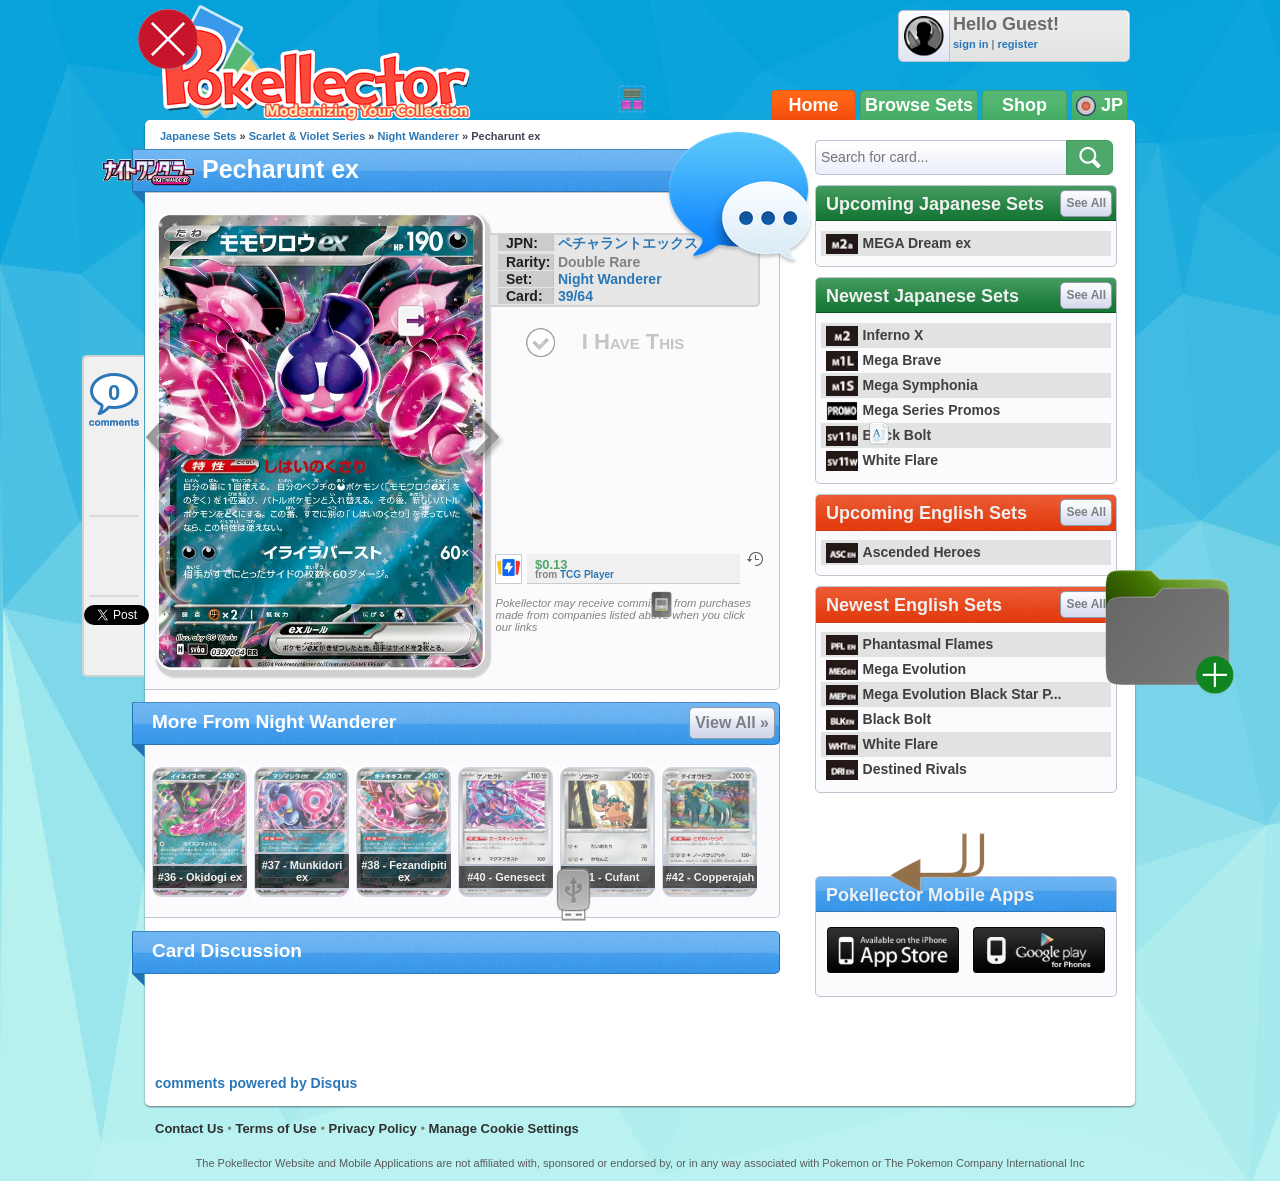  What do you see at coordinates (168, 39) in the screenshot?
I see `indicates an Insync sync error or failure` at bounding box center [168, 39].